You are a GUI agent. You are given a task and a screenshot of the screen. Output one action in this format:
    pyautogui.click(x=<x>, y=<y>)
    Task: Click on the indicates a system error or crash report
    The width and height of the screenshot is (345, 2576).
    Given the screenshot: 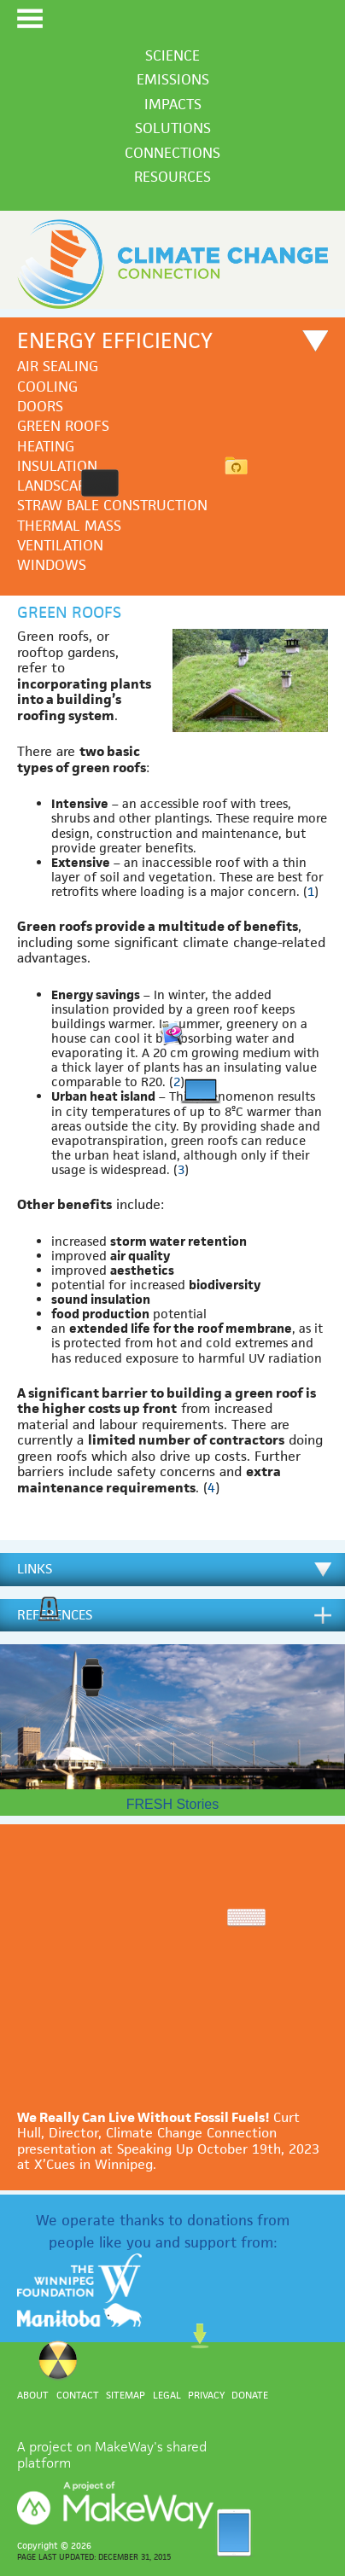 What is the action you would take?
    pyautogui.click(x=49, y=1608)
    